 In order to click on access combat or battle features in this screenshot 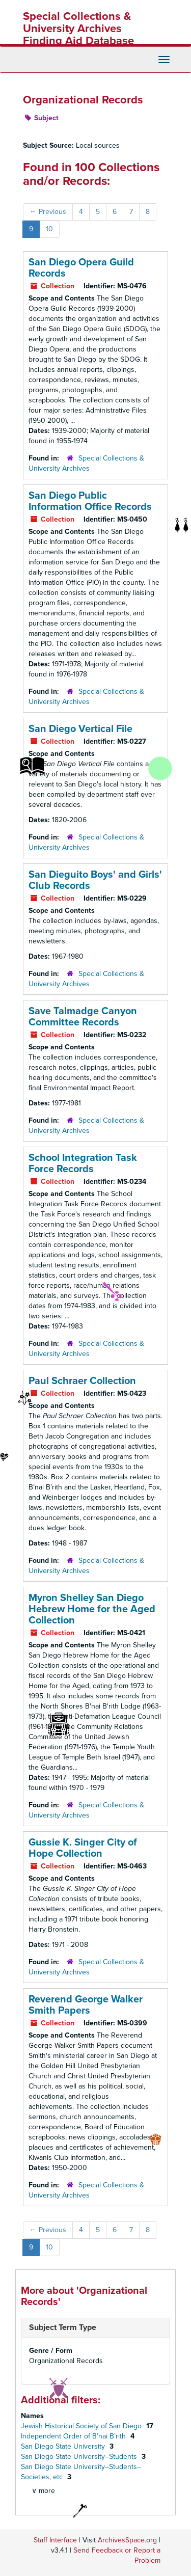, I will do `click(58, 2388)`.